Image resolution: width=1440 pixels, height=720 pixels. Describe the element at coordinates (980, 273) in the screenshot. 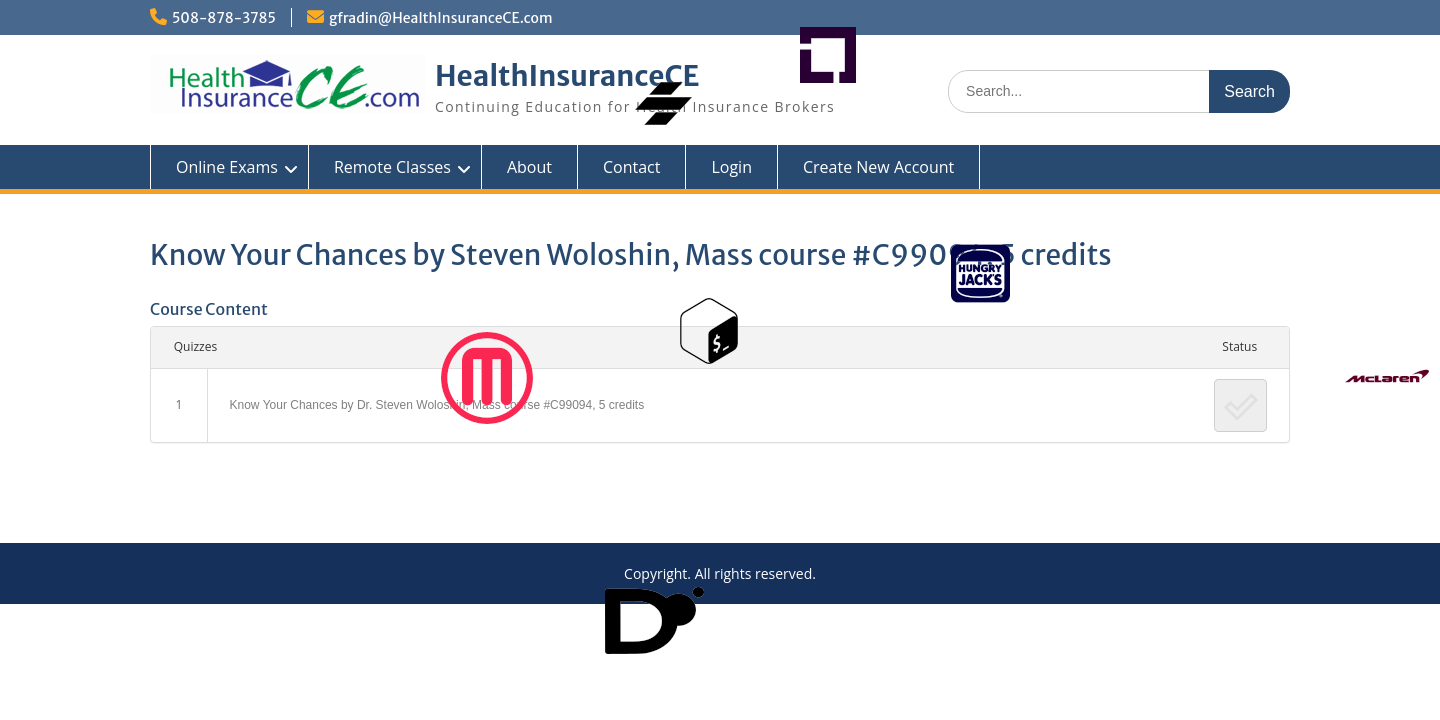

I see `open the Hungry Jack's app` at that location.